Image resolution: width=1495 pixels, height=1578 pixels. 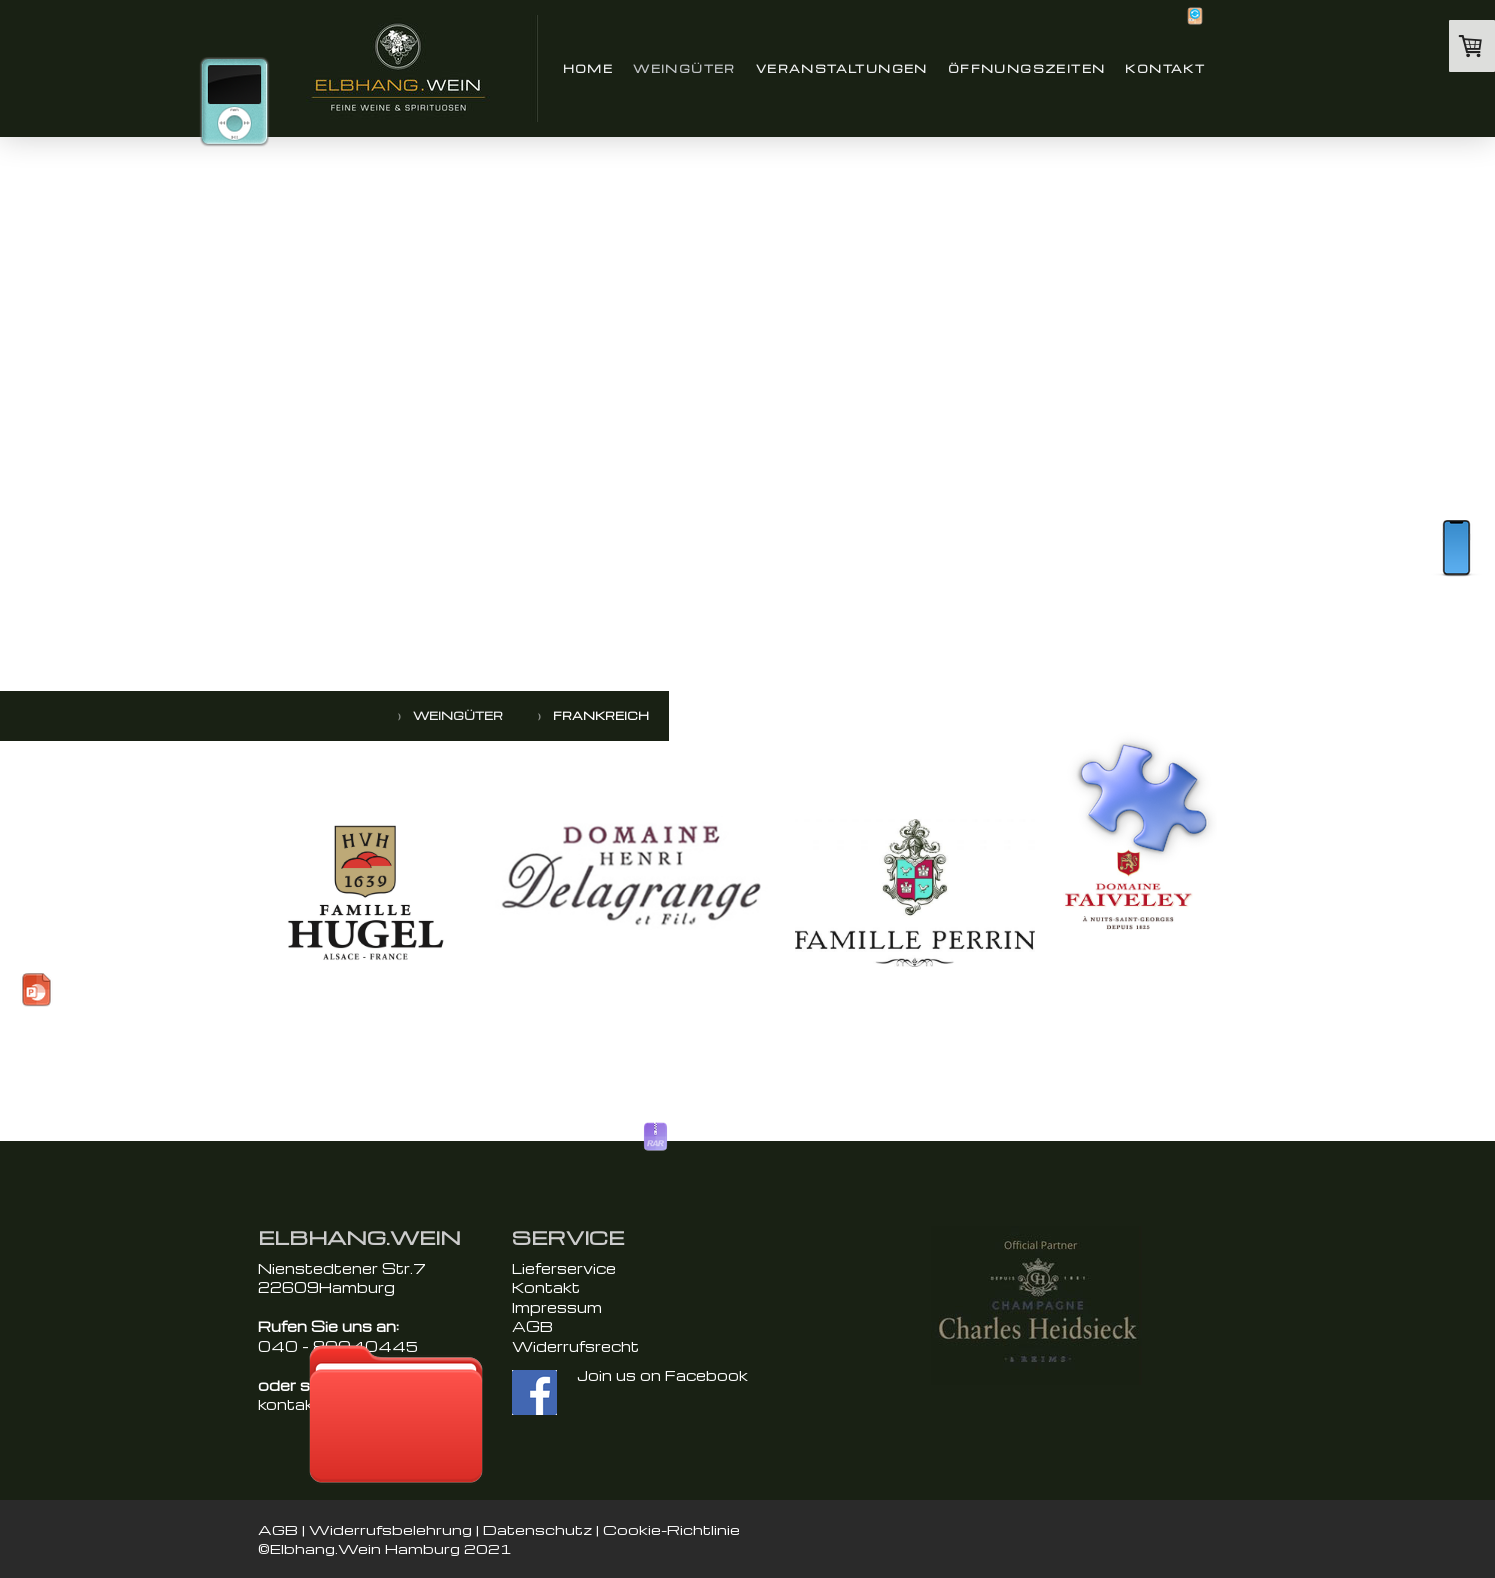 What do you see at coordinates (234, 81) in the screenshot?
I see `iPod nano device connected` at bounding box center [234, 81].